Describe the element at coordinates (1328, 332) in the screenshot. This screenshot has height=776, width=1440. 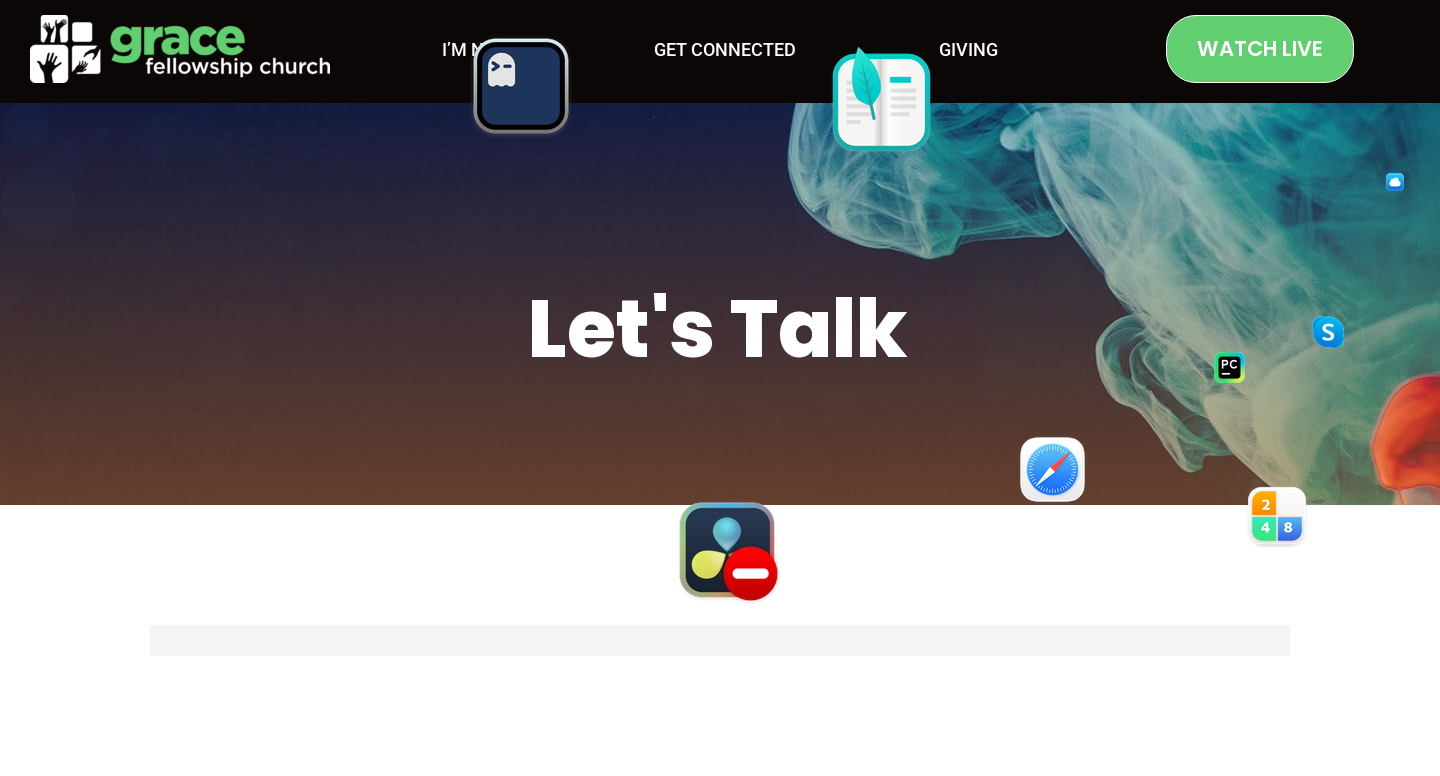
I see `open skype app` at that location.